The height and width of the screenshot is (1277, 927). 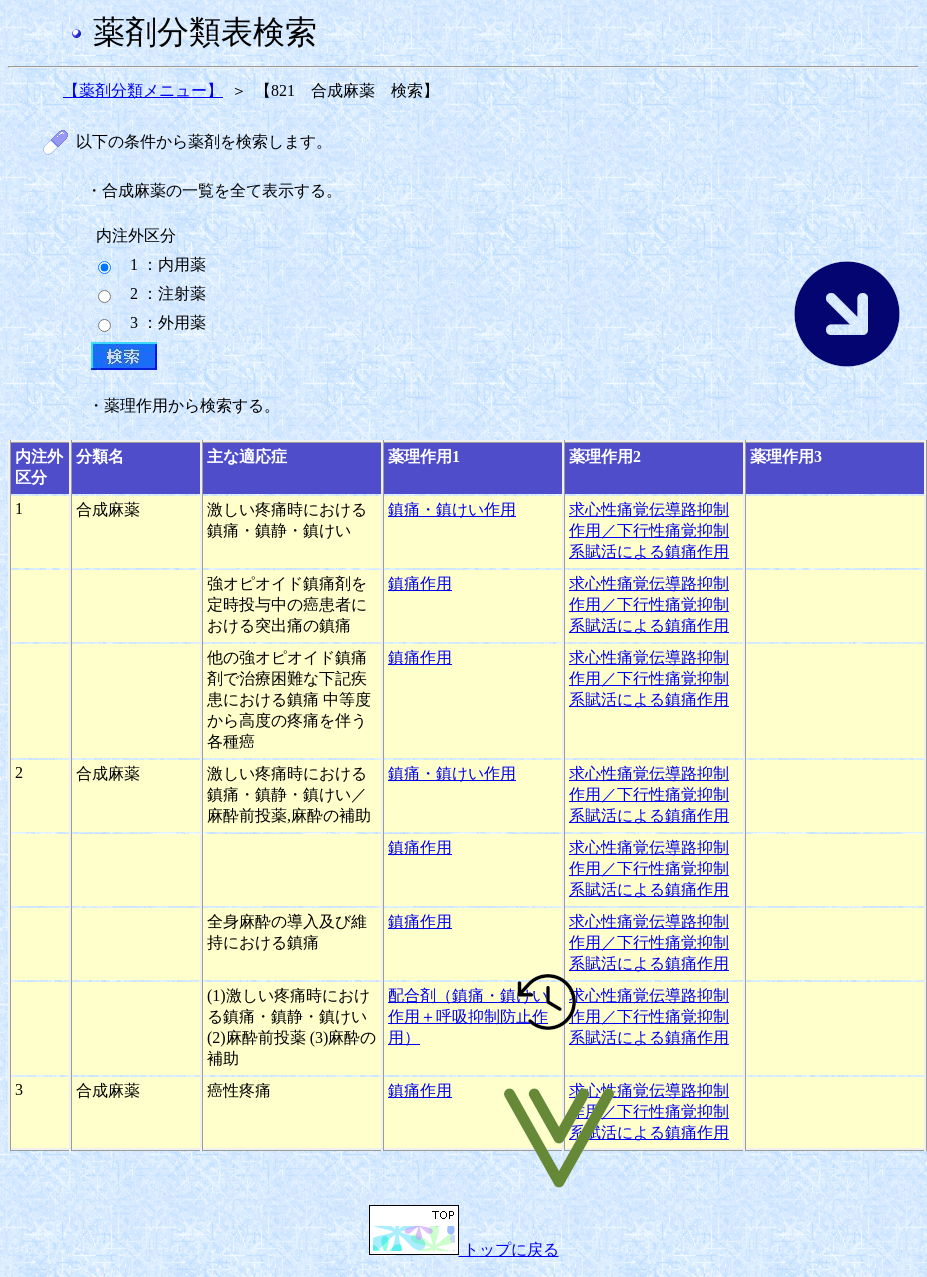 I want to click on view history or recent activity, so click(x=548, y=1002).